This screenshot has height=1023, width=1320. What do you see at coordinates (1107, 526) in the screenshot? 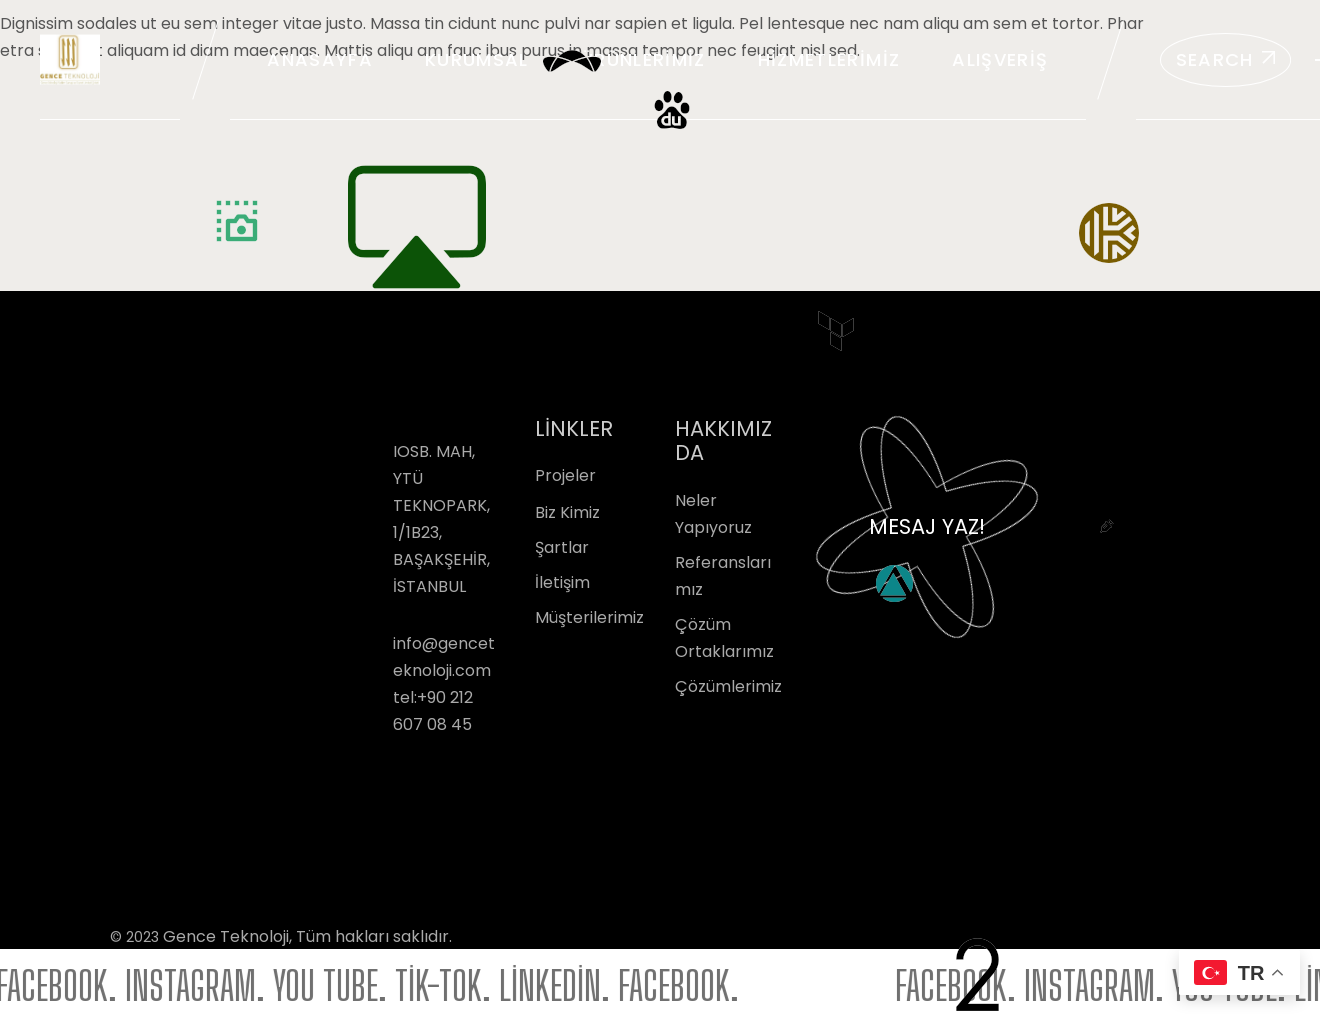
I see `access medical or vaccination records` at bounding box center [1107, 526].